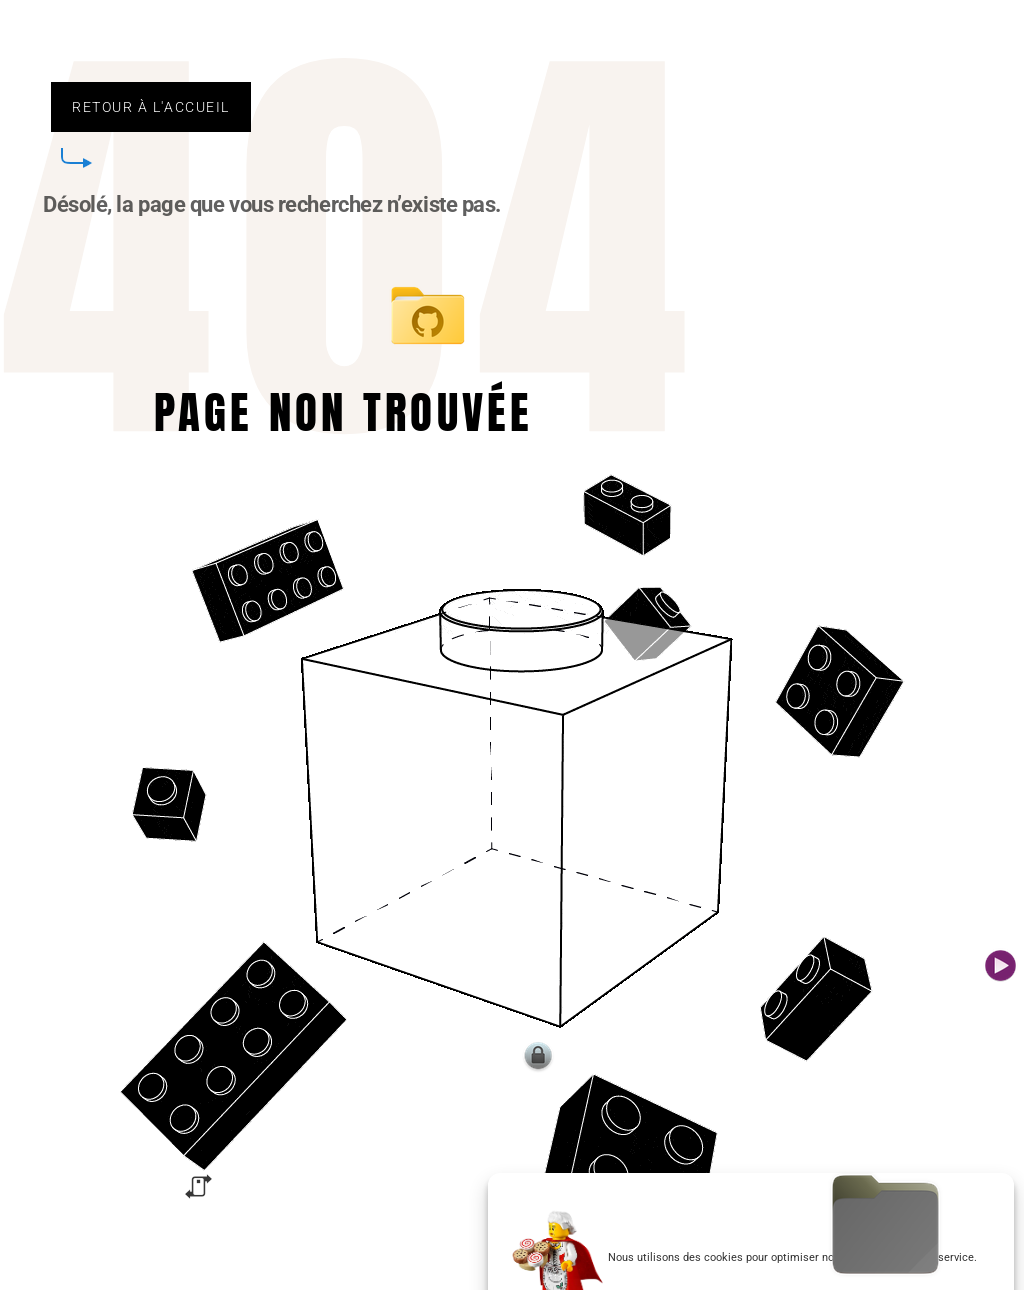  I want to click on indicates video content or media files, so click(1000, 965).